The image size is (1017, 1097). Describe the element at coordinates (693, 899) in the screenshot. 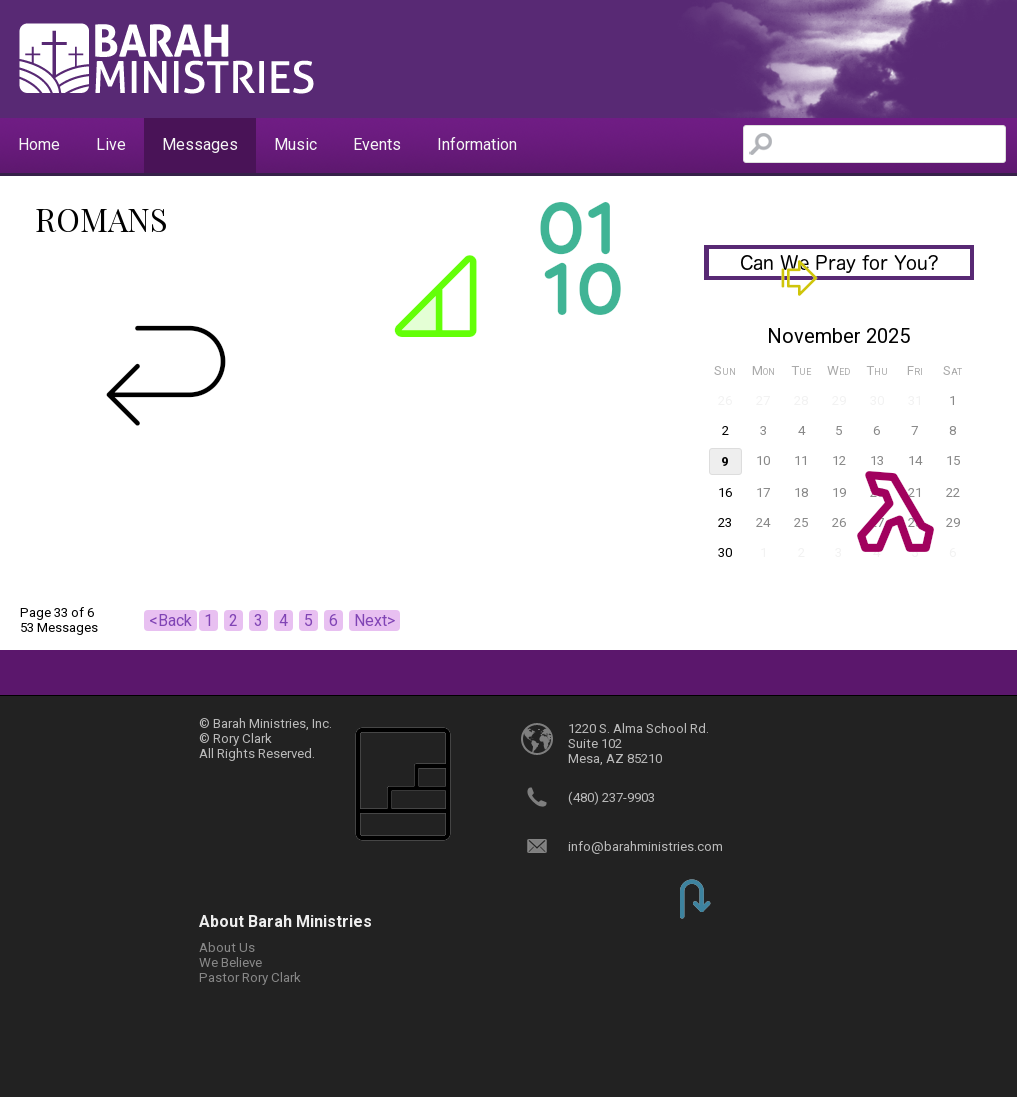

I see `make a u-turn to the right` at that location.